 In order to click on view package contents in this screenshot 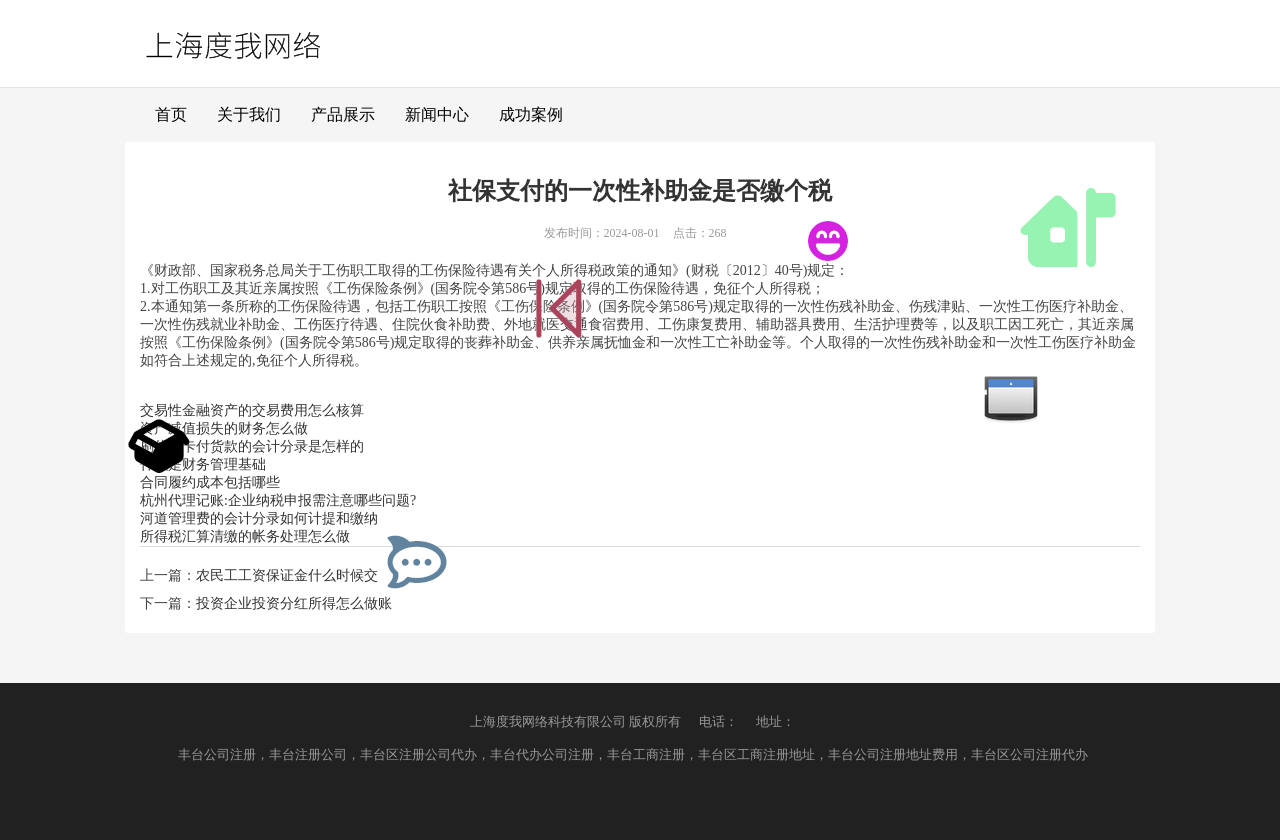, I will do `click(159, 446)`.